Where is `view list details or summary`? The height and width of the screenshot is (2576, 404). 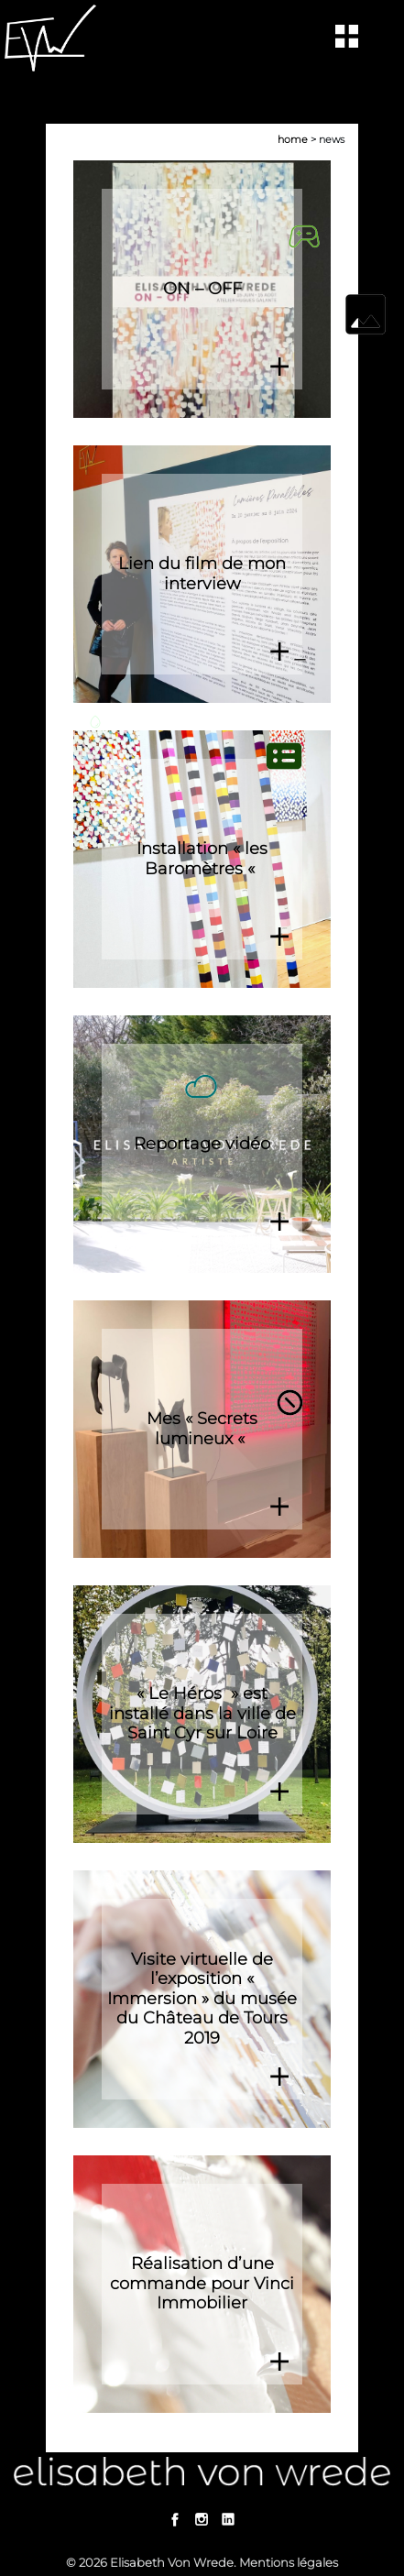
view list details or summary is located at coordinates (284, 756).